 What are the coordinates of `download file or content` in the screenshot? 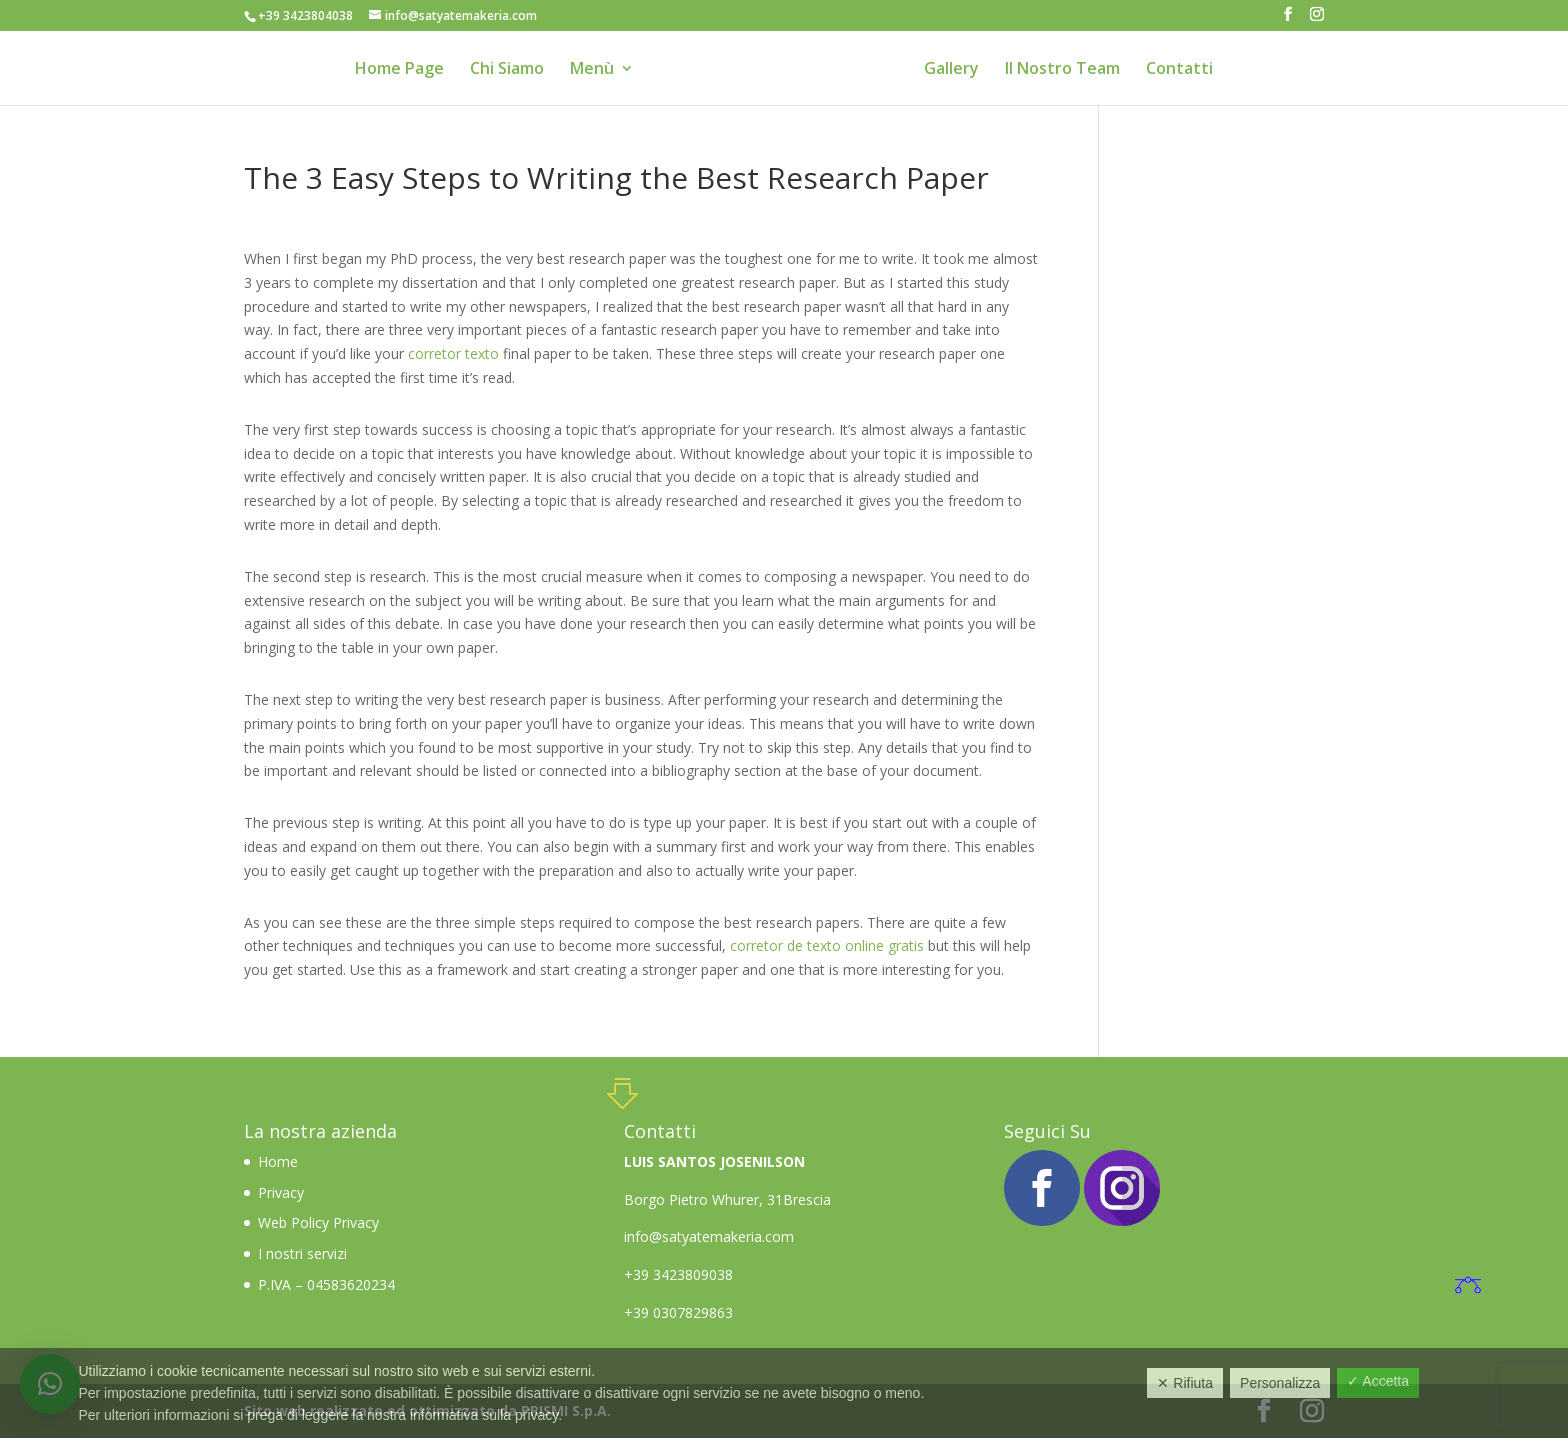 It's located at (622, 1092).